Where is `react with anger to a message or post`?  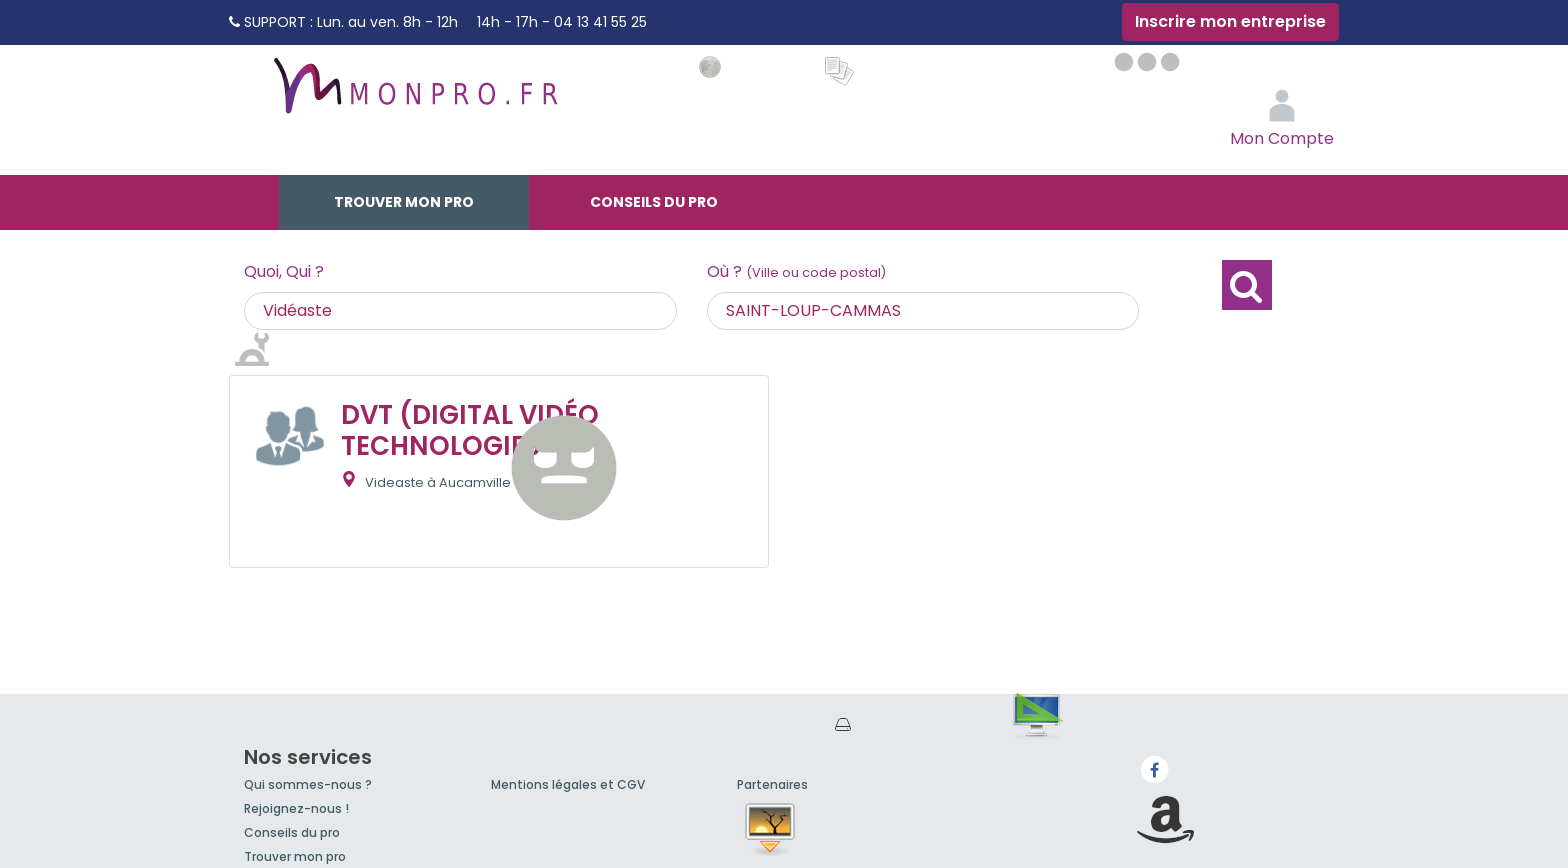
react with anger to a message or post is located at coordinates (564, 468).